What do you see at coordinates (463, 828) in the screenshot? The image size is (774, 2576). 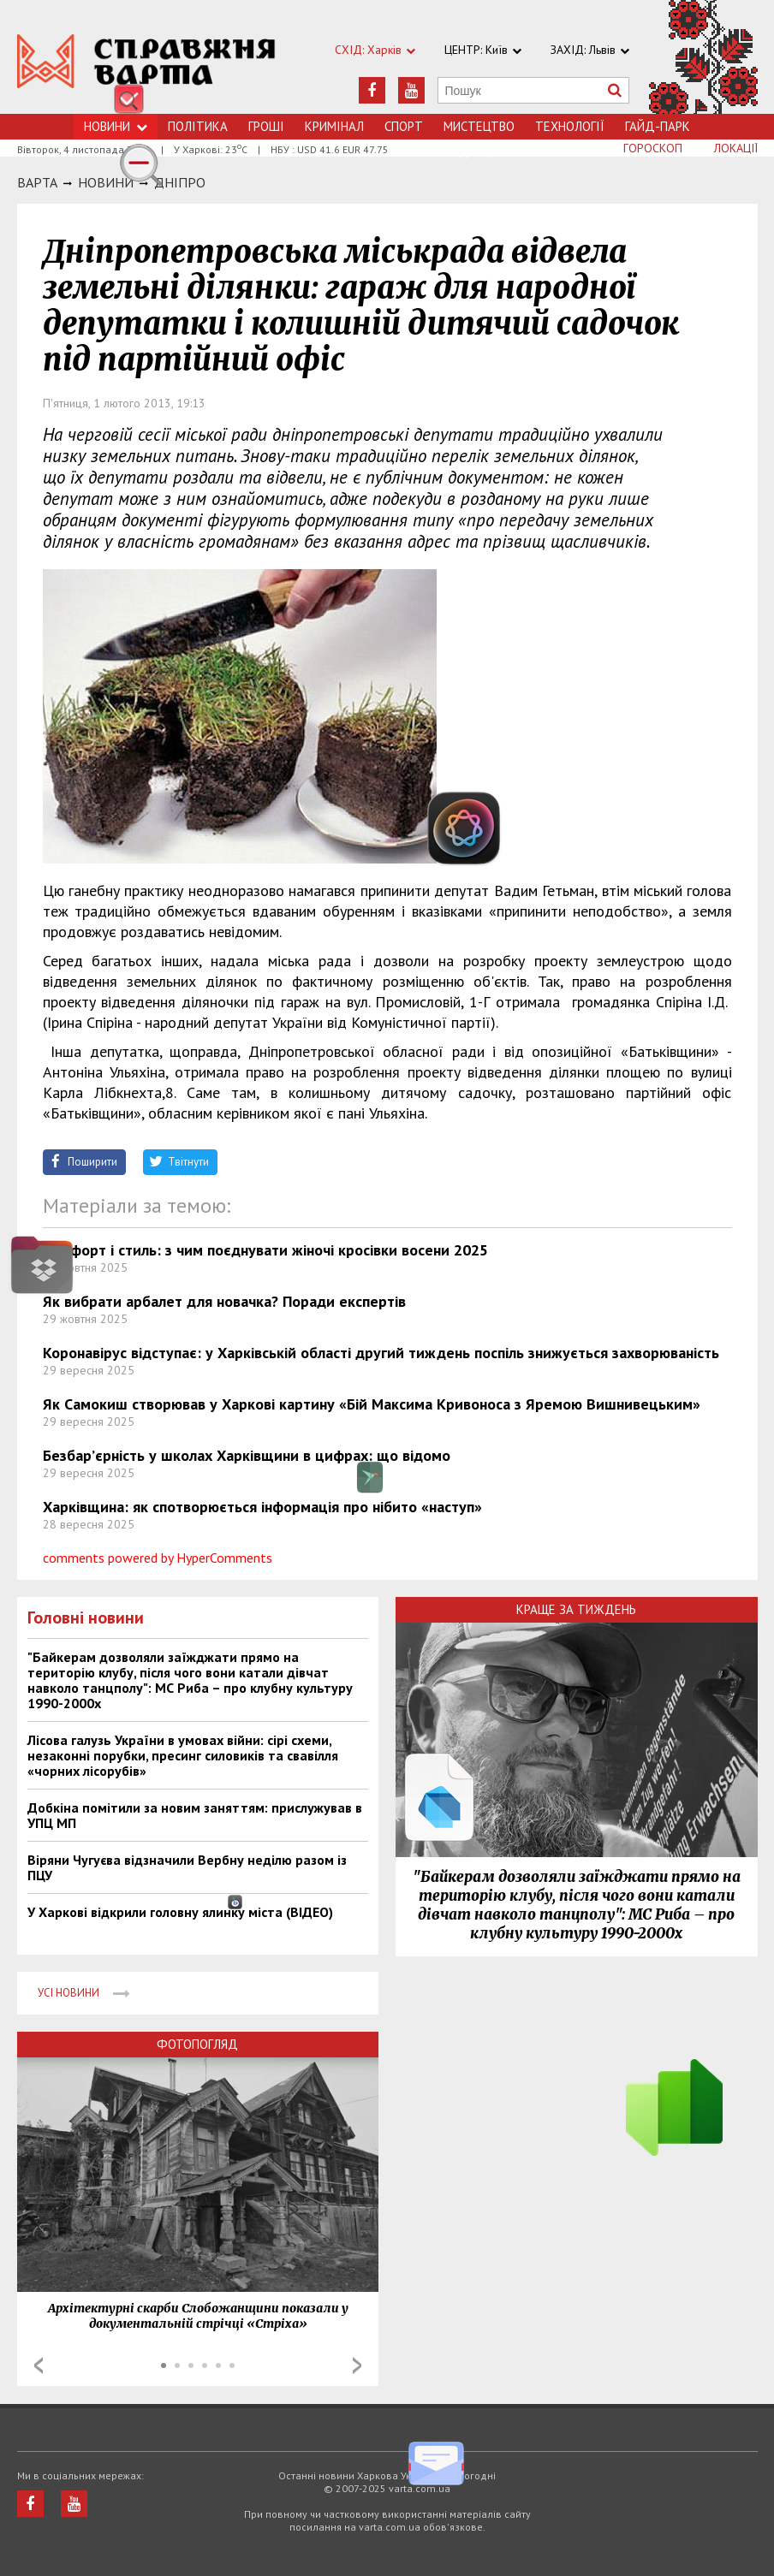 I see `open Image Playground app` at bounding box center [463, 828].